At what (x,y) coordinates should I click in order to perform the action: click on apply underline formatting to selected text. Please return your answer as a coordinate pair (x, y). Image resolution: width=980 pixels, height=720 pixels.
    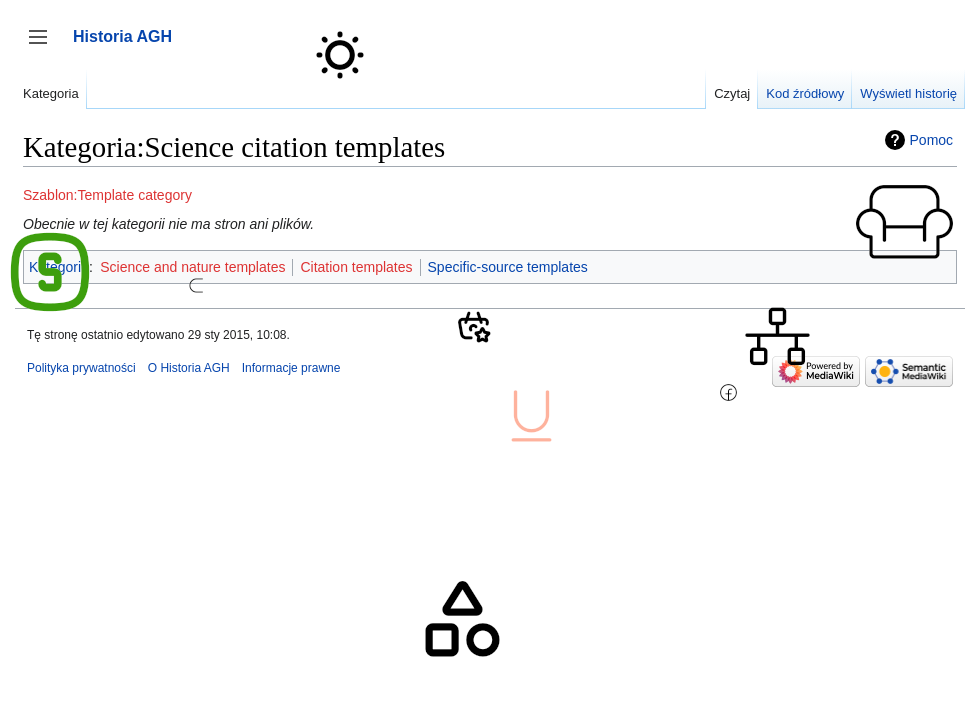
    Looking at the image, I should click on (531, 412).